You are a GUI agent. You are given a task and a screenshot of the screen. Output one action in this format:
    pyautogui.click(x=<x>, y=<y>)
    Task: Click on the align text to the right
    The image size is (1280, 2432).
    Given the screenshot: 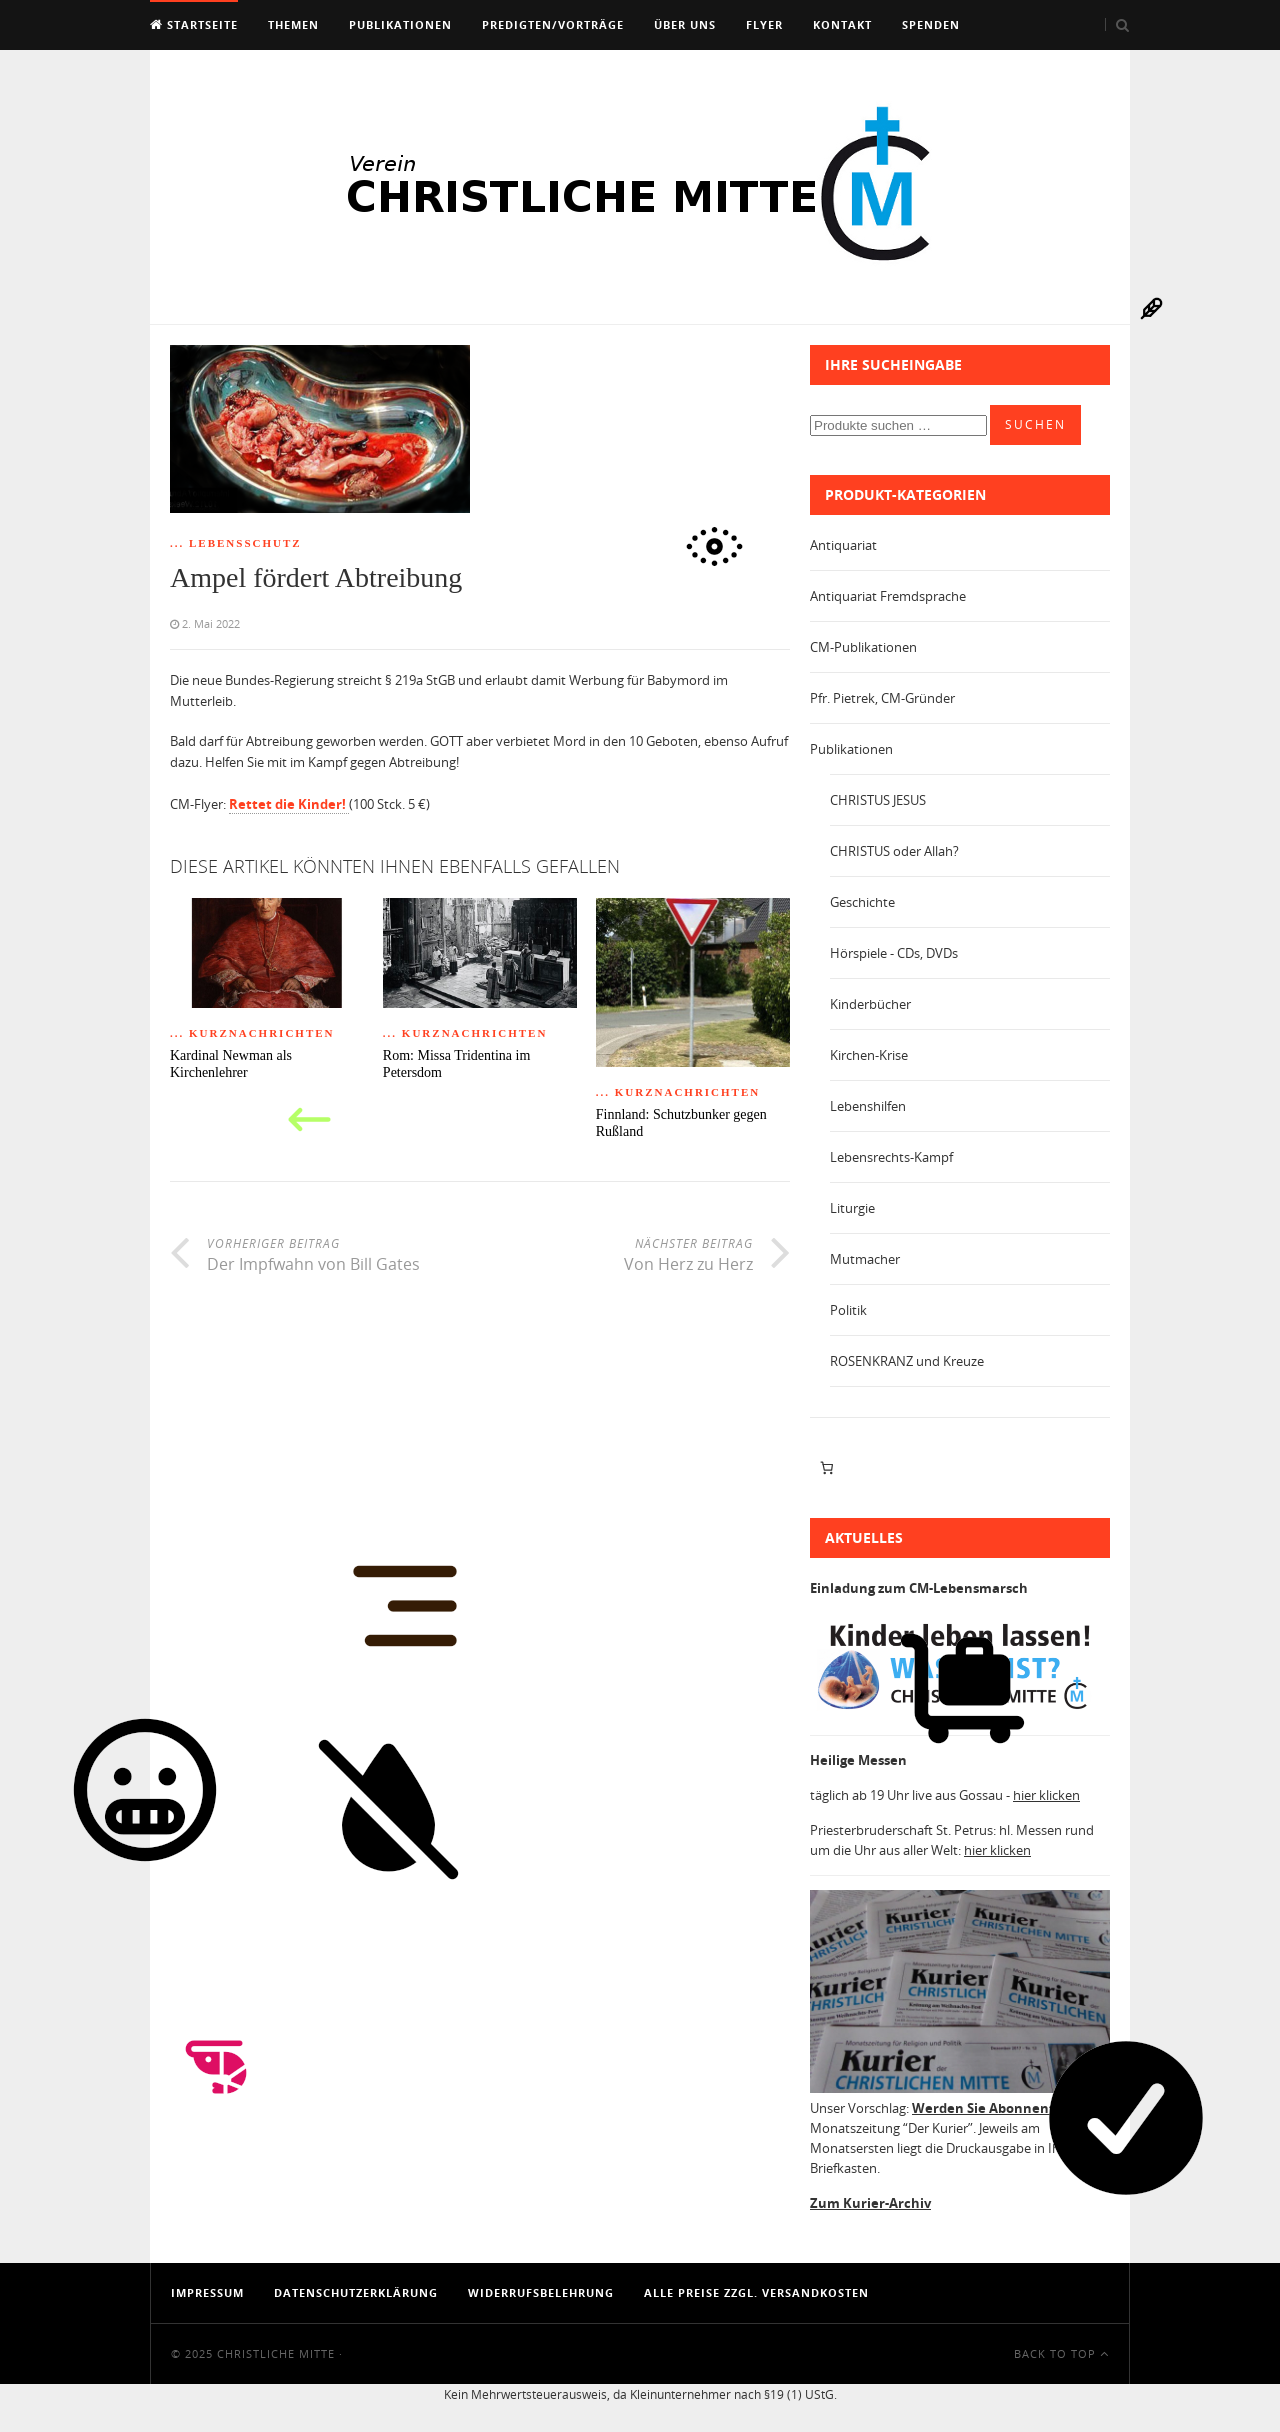 What is the action you would take?
    pyautogui.click(x=405, y=1606)
    